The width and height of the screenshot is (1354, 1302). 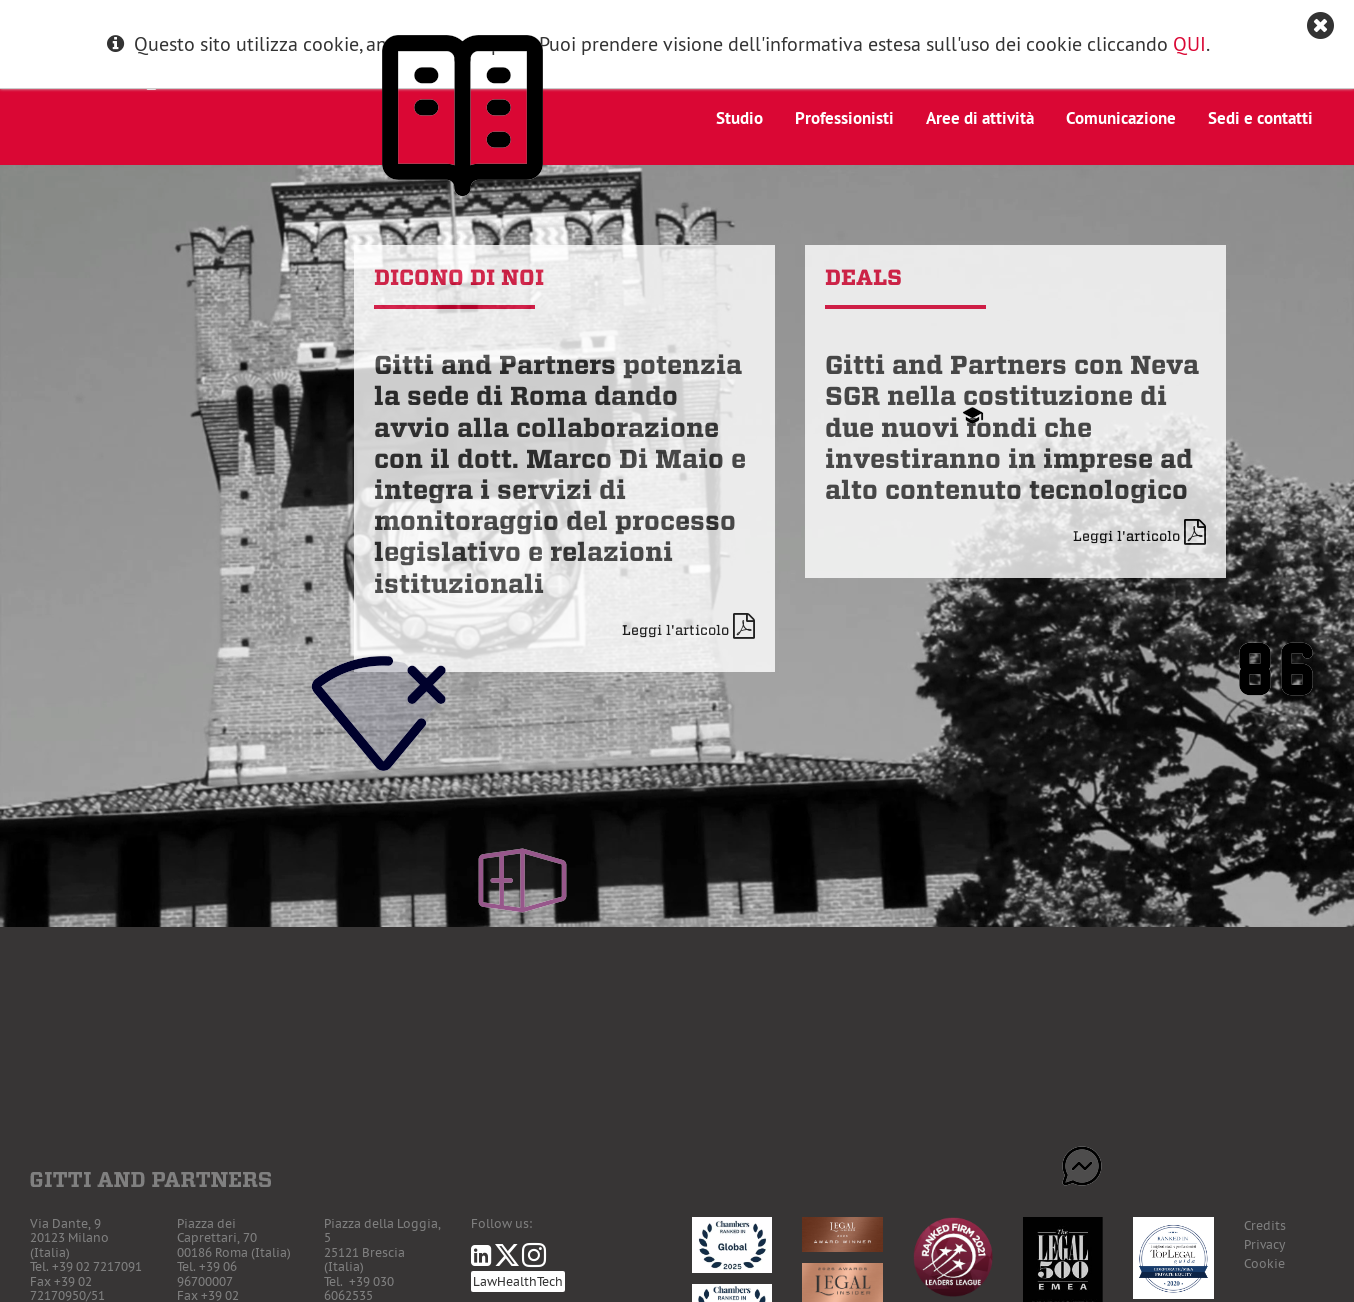 What do you see at coordinates (383, 713) in the screenshot?
I see `wifi connection unavailable or disconnected` at bounding box center [383, 713].